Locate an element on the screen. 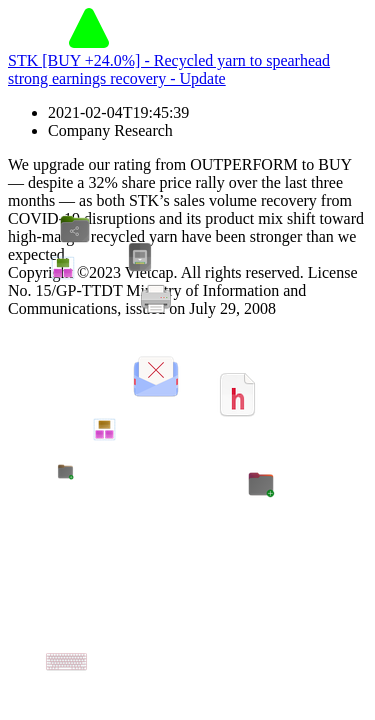  c/c++ header file is located at coordinates (237, 394).